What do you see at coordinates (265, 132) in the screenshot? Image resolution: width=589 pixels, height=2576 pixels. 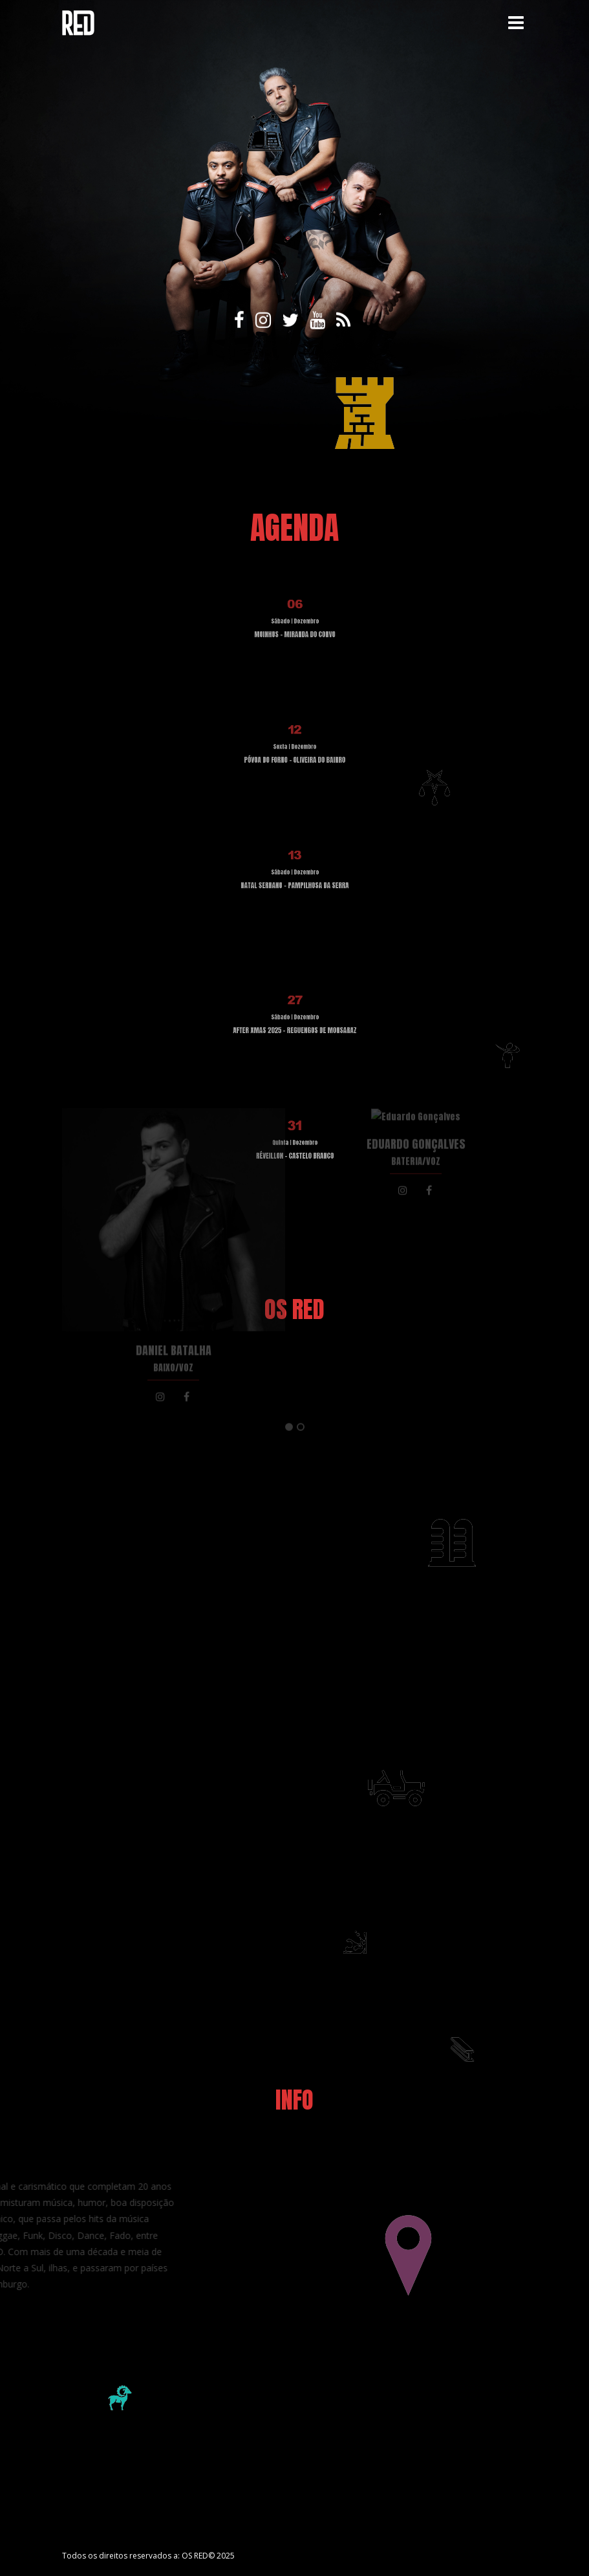 I see `open your spell book or magic abilities` at bounding box center [265, 132].